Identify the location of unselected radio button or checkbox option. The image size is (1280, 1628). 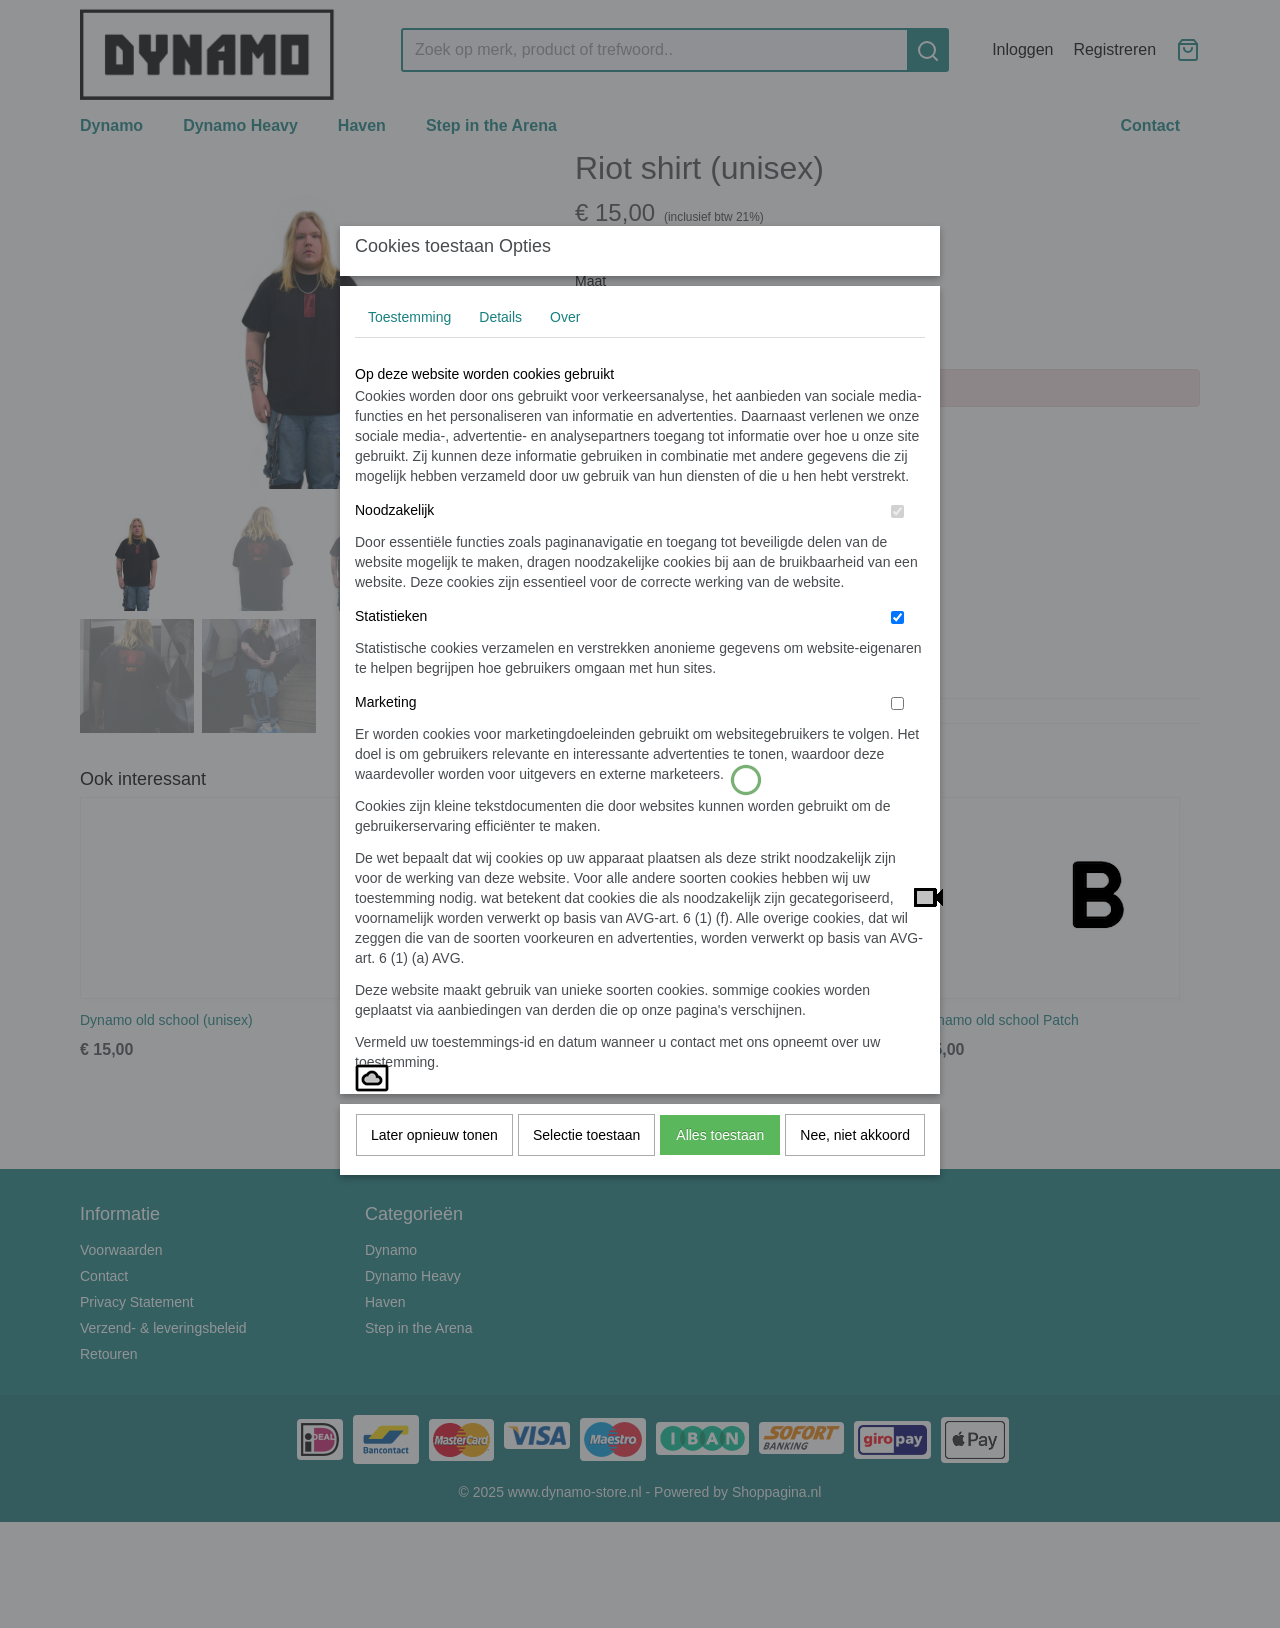
(746, 780).